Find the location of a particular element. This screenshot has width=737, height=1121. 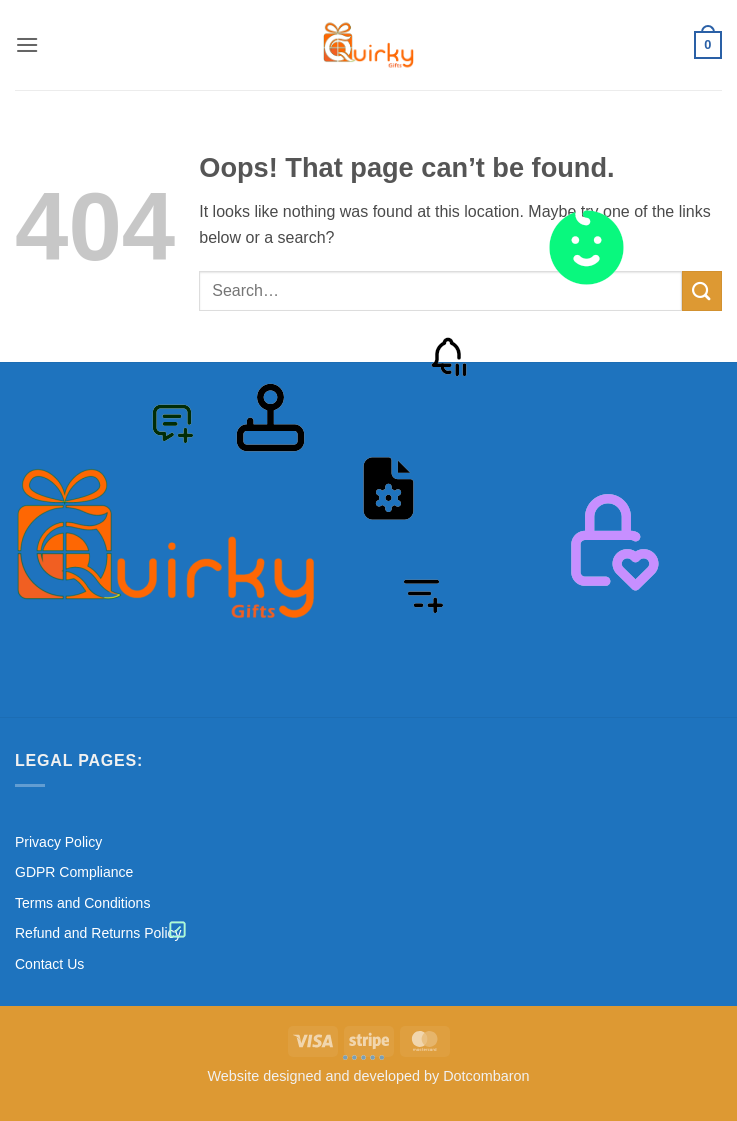

indicates a blocked or prohibited action is located at coordinates (177, 929).